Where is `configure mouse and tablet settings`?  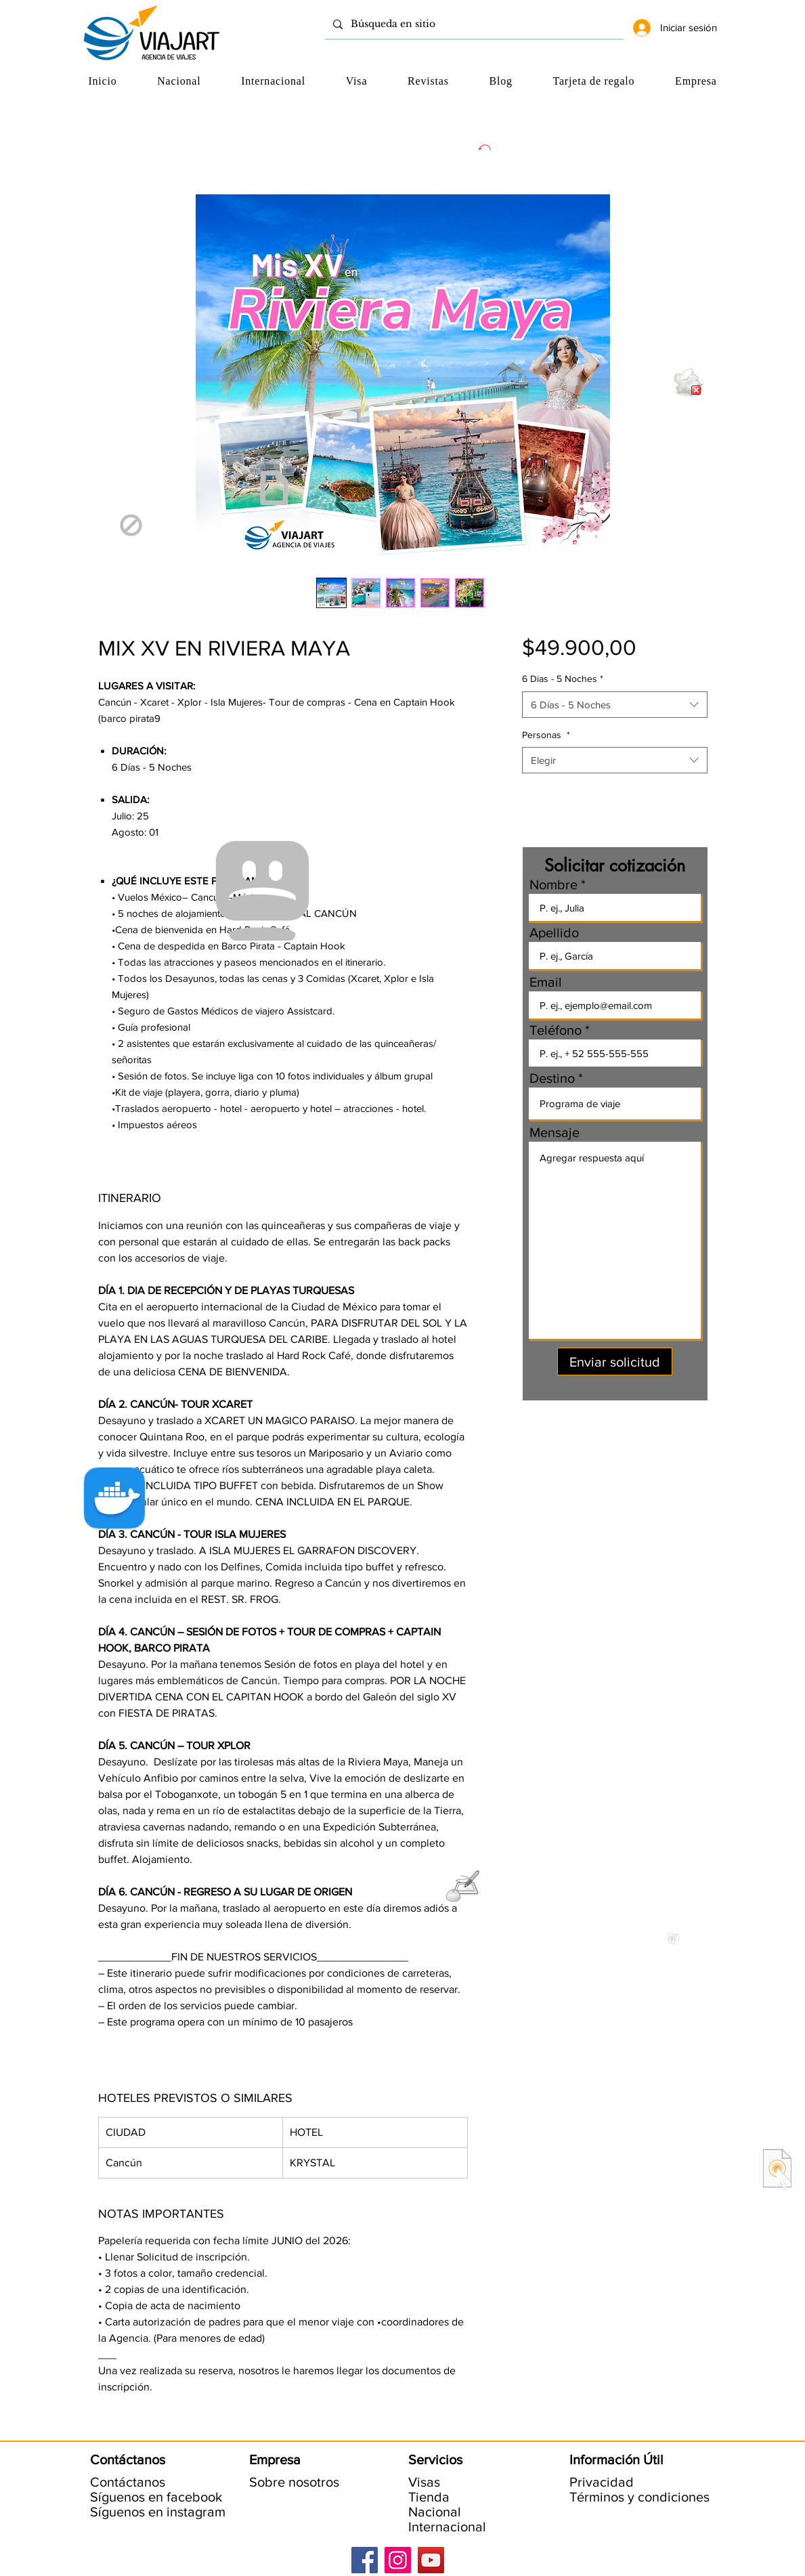
configure mouse and tablet settings is located at coordinates (462, 1887).